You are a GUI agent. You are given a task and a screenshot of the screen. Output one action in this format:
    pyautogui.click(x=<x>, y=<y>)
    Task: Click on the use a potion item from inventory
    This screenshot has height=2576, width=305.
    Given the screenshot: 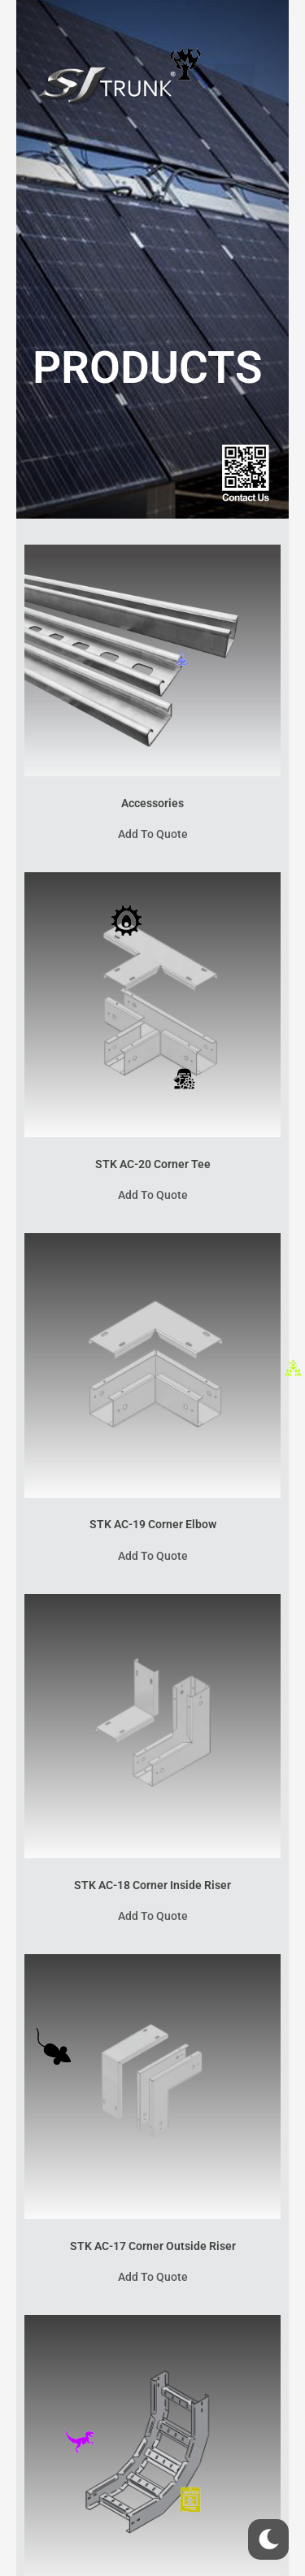 What is the action you would take?
    pyautogui.click(x=182, y=659)
    